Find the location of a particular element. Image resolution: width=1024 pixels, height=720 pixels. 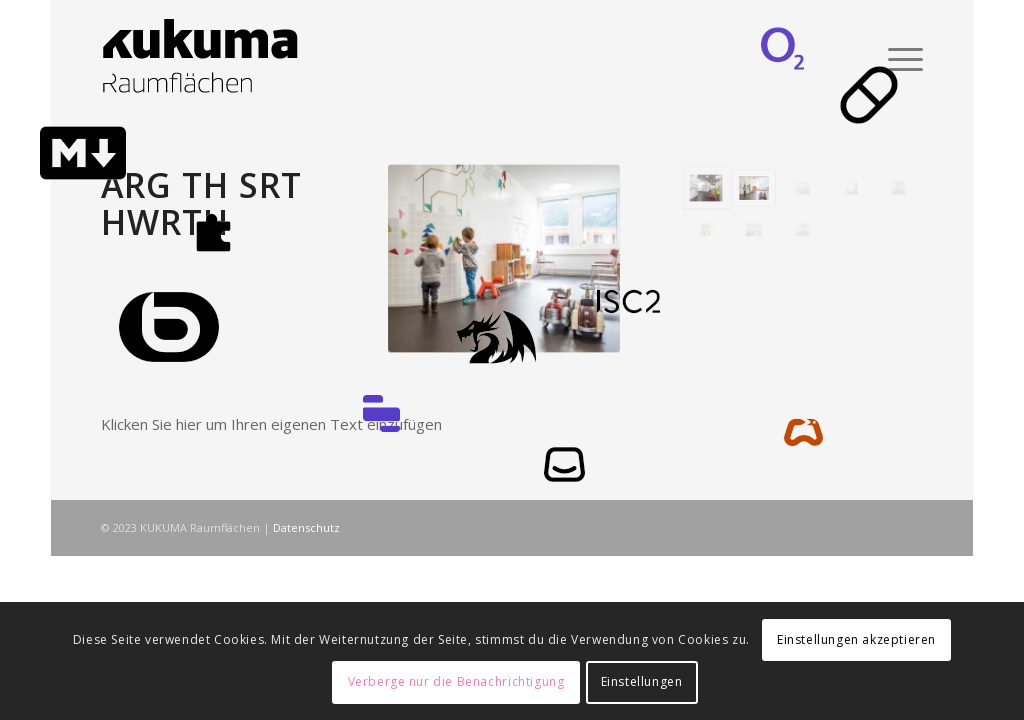

retool app or service logo is located at coordinates (381, 413).